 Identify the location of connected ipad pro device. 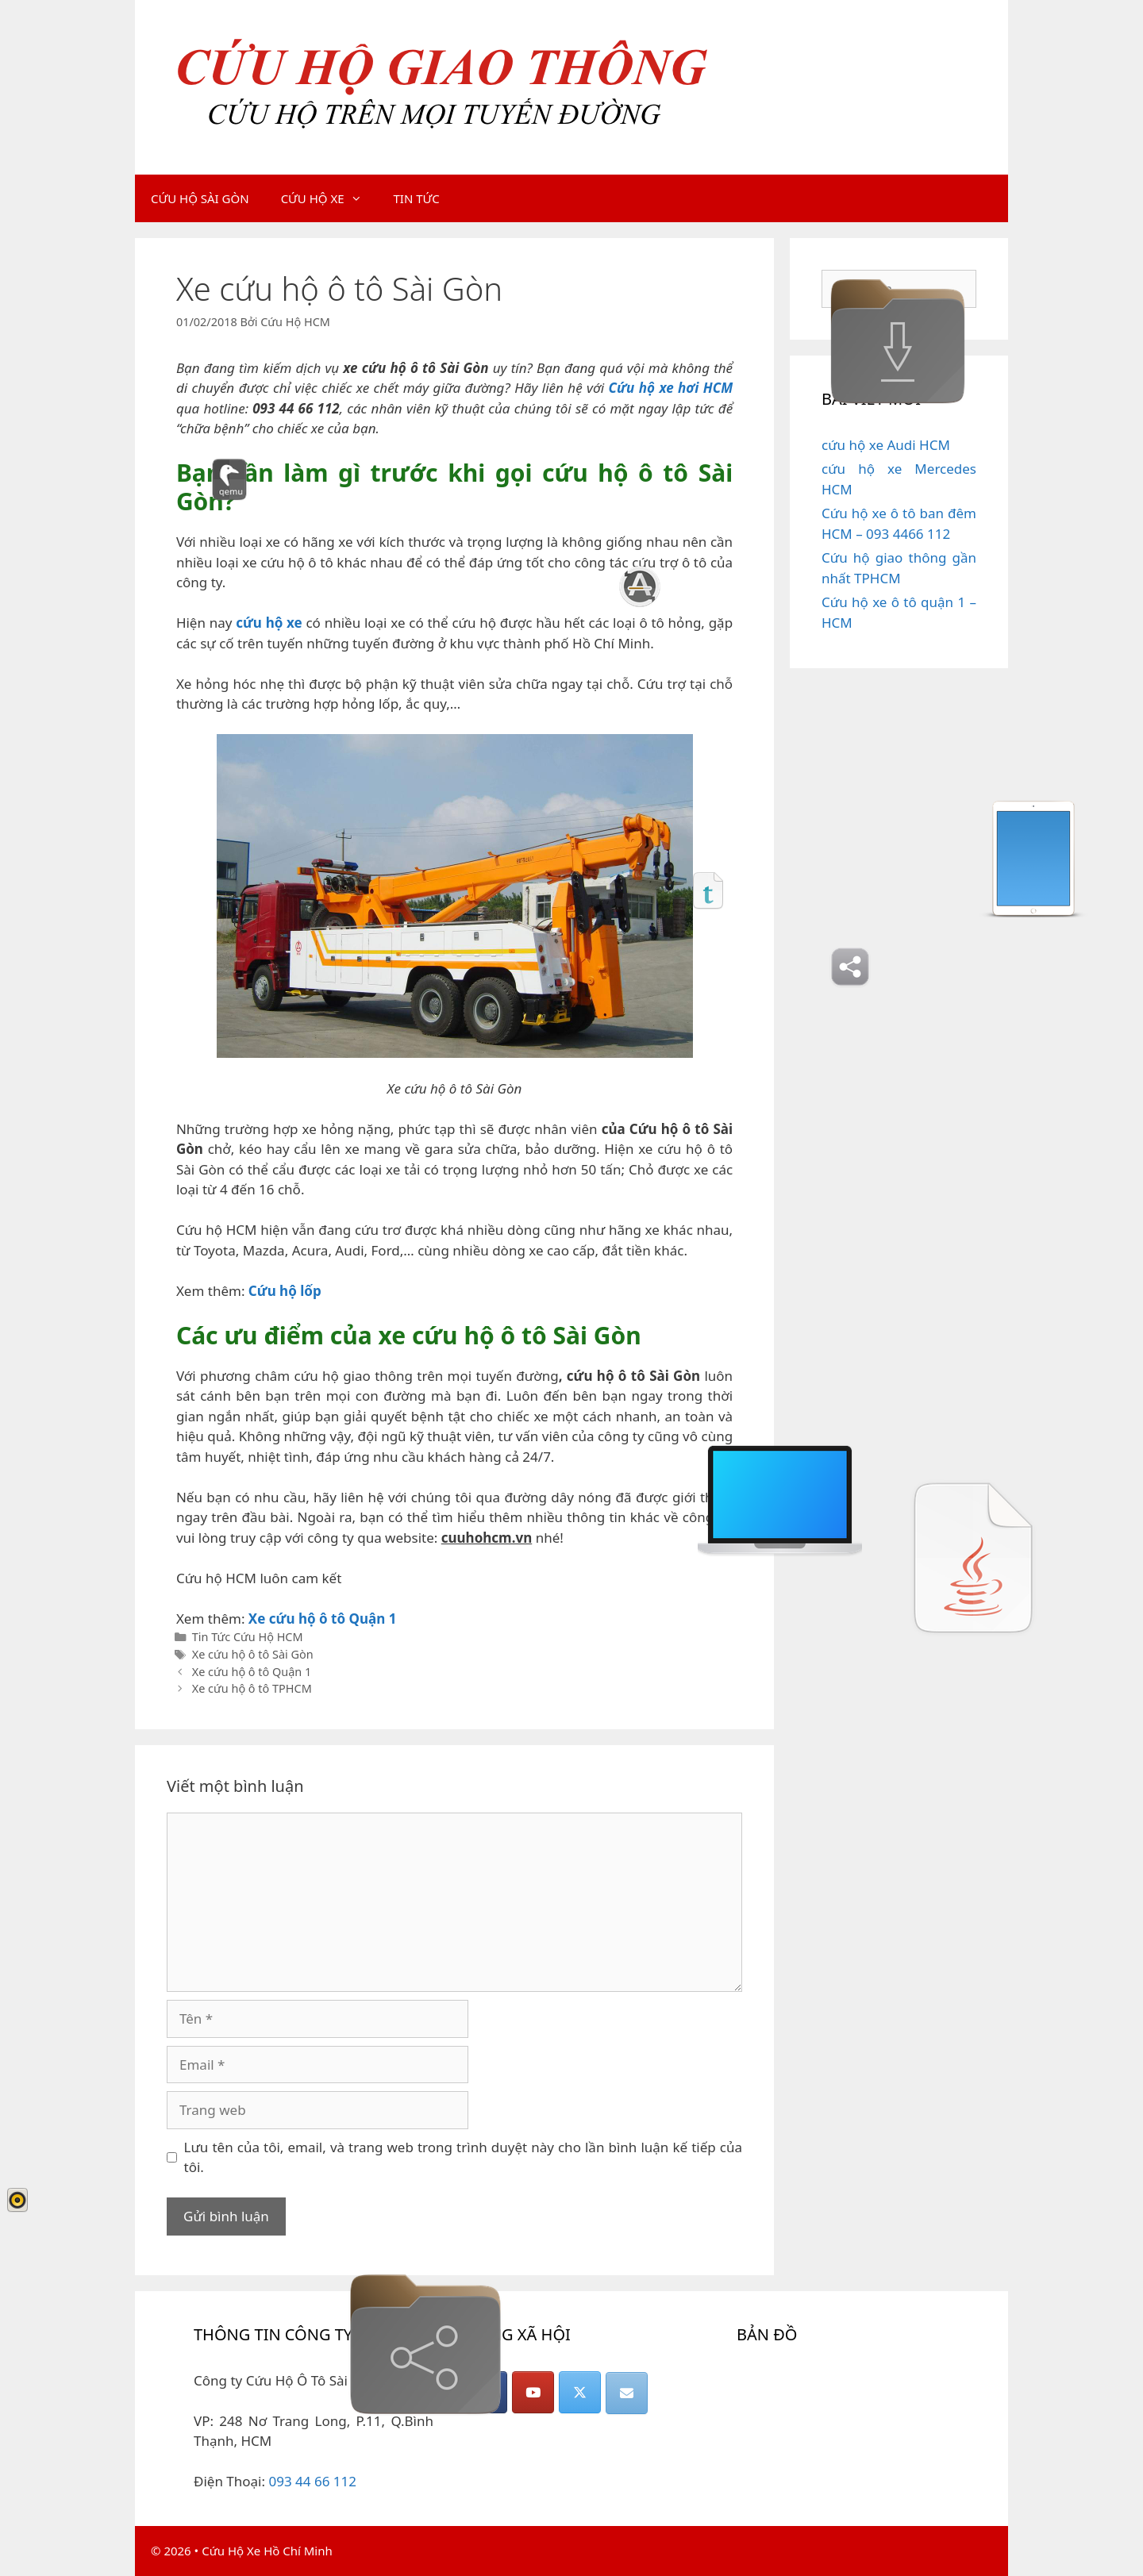
(1033, 858).